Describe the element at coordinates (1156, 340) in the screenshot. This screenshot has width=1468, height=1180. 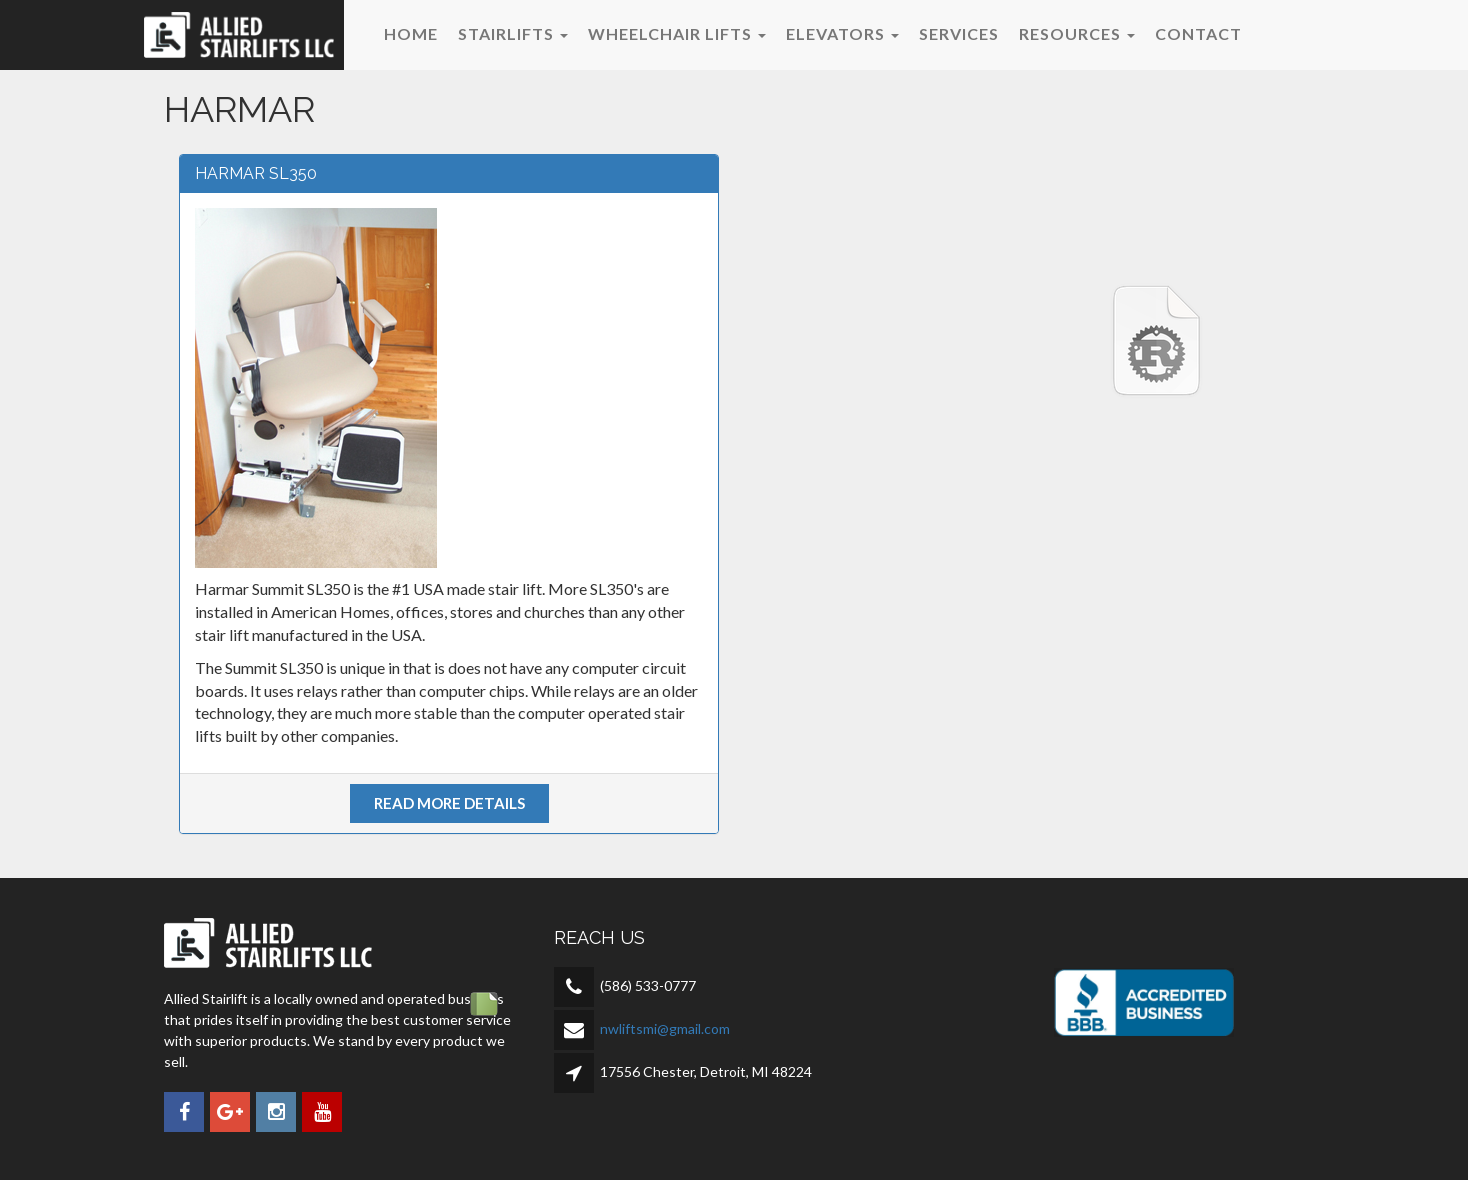
I see `a rust programming language source file` at that location.